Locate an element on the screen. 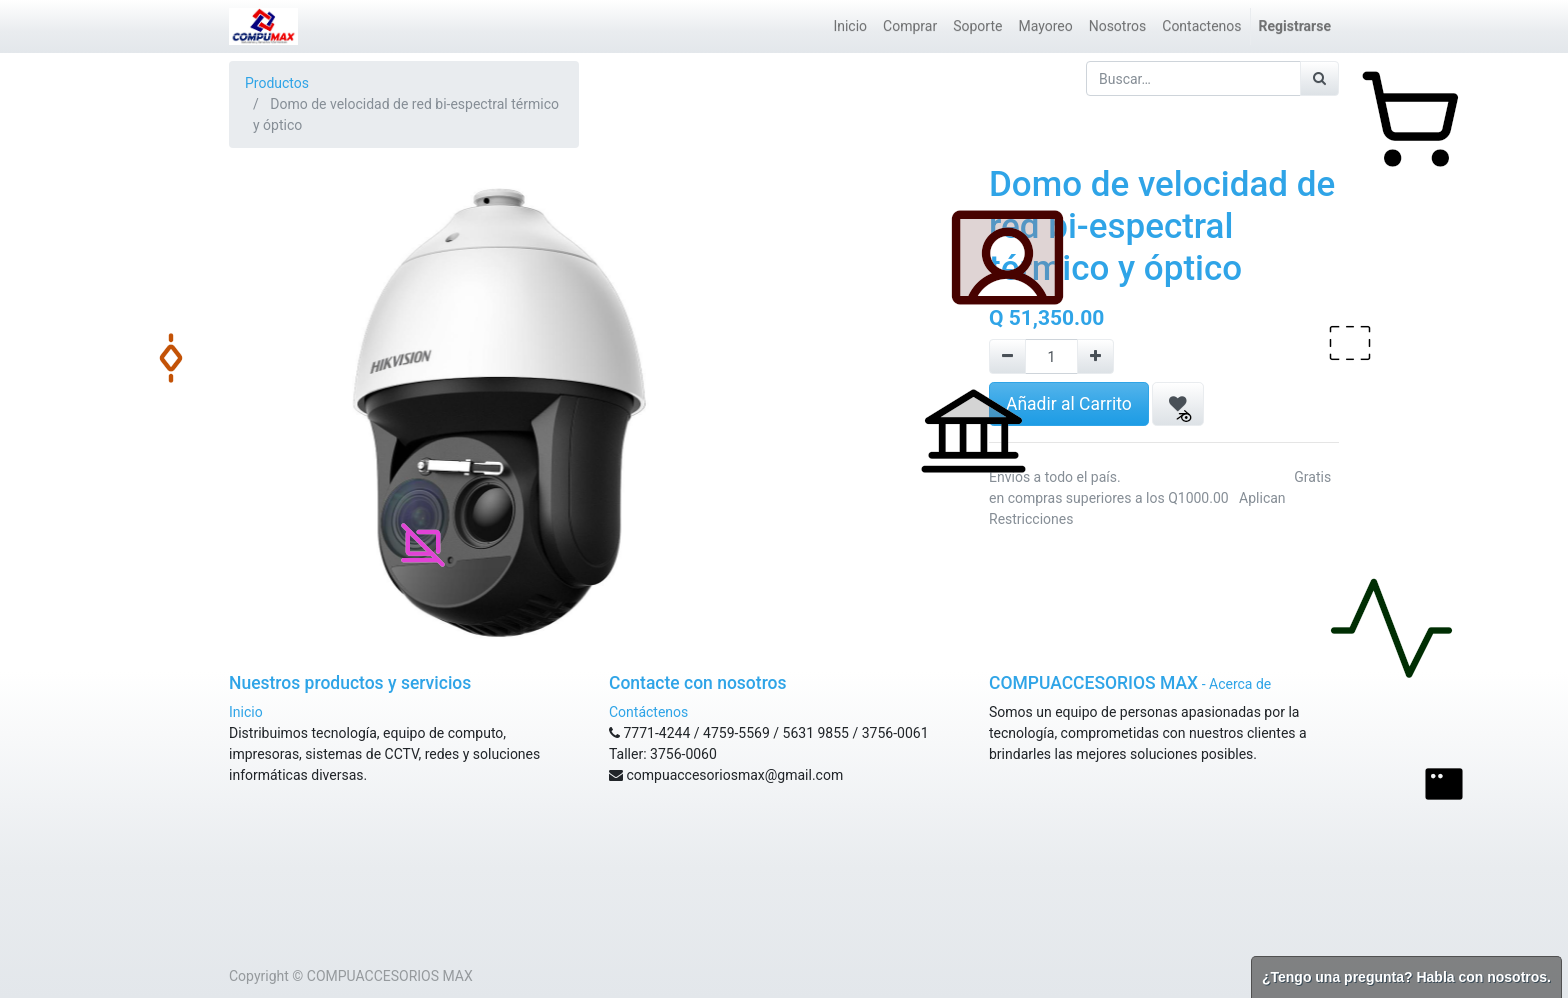  laptop device is offline or disconnected is located at coordinates (423, 545).